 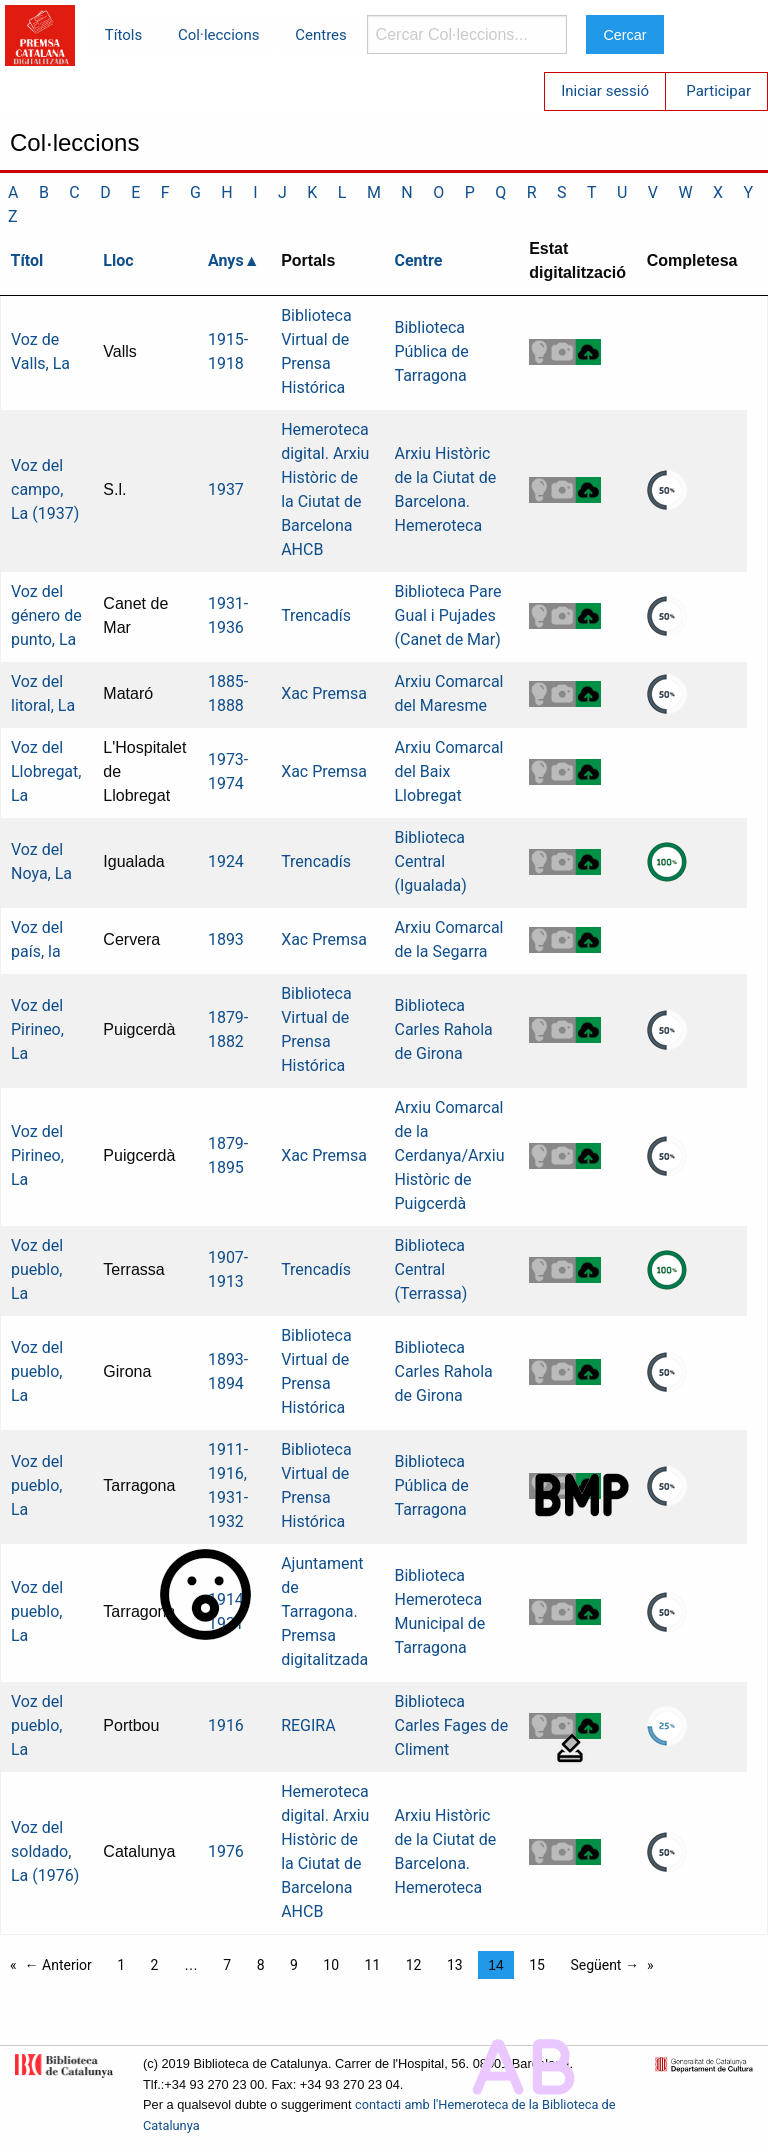 What do you see at coordinates (582, 1495) in the screenshot?
I see `indicates a BMP image file format` at bounding box center [582, 1495].